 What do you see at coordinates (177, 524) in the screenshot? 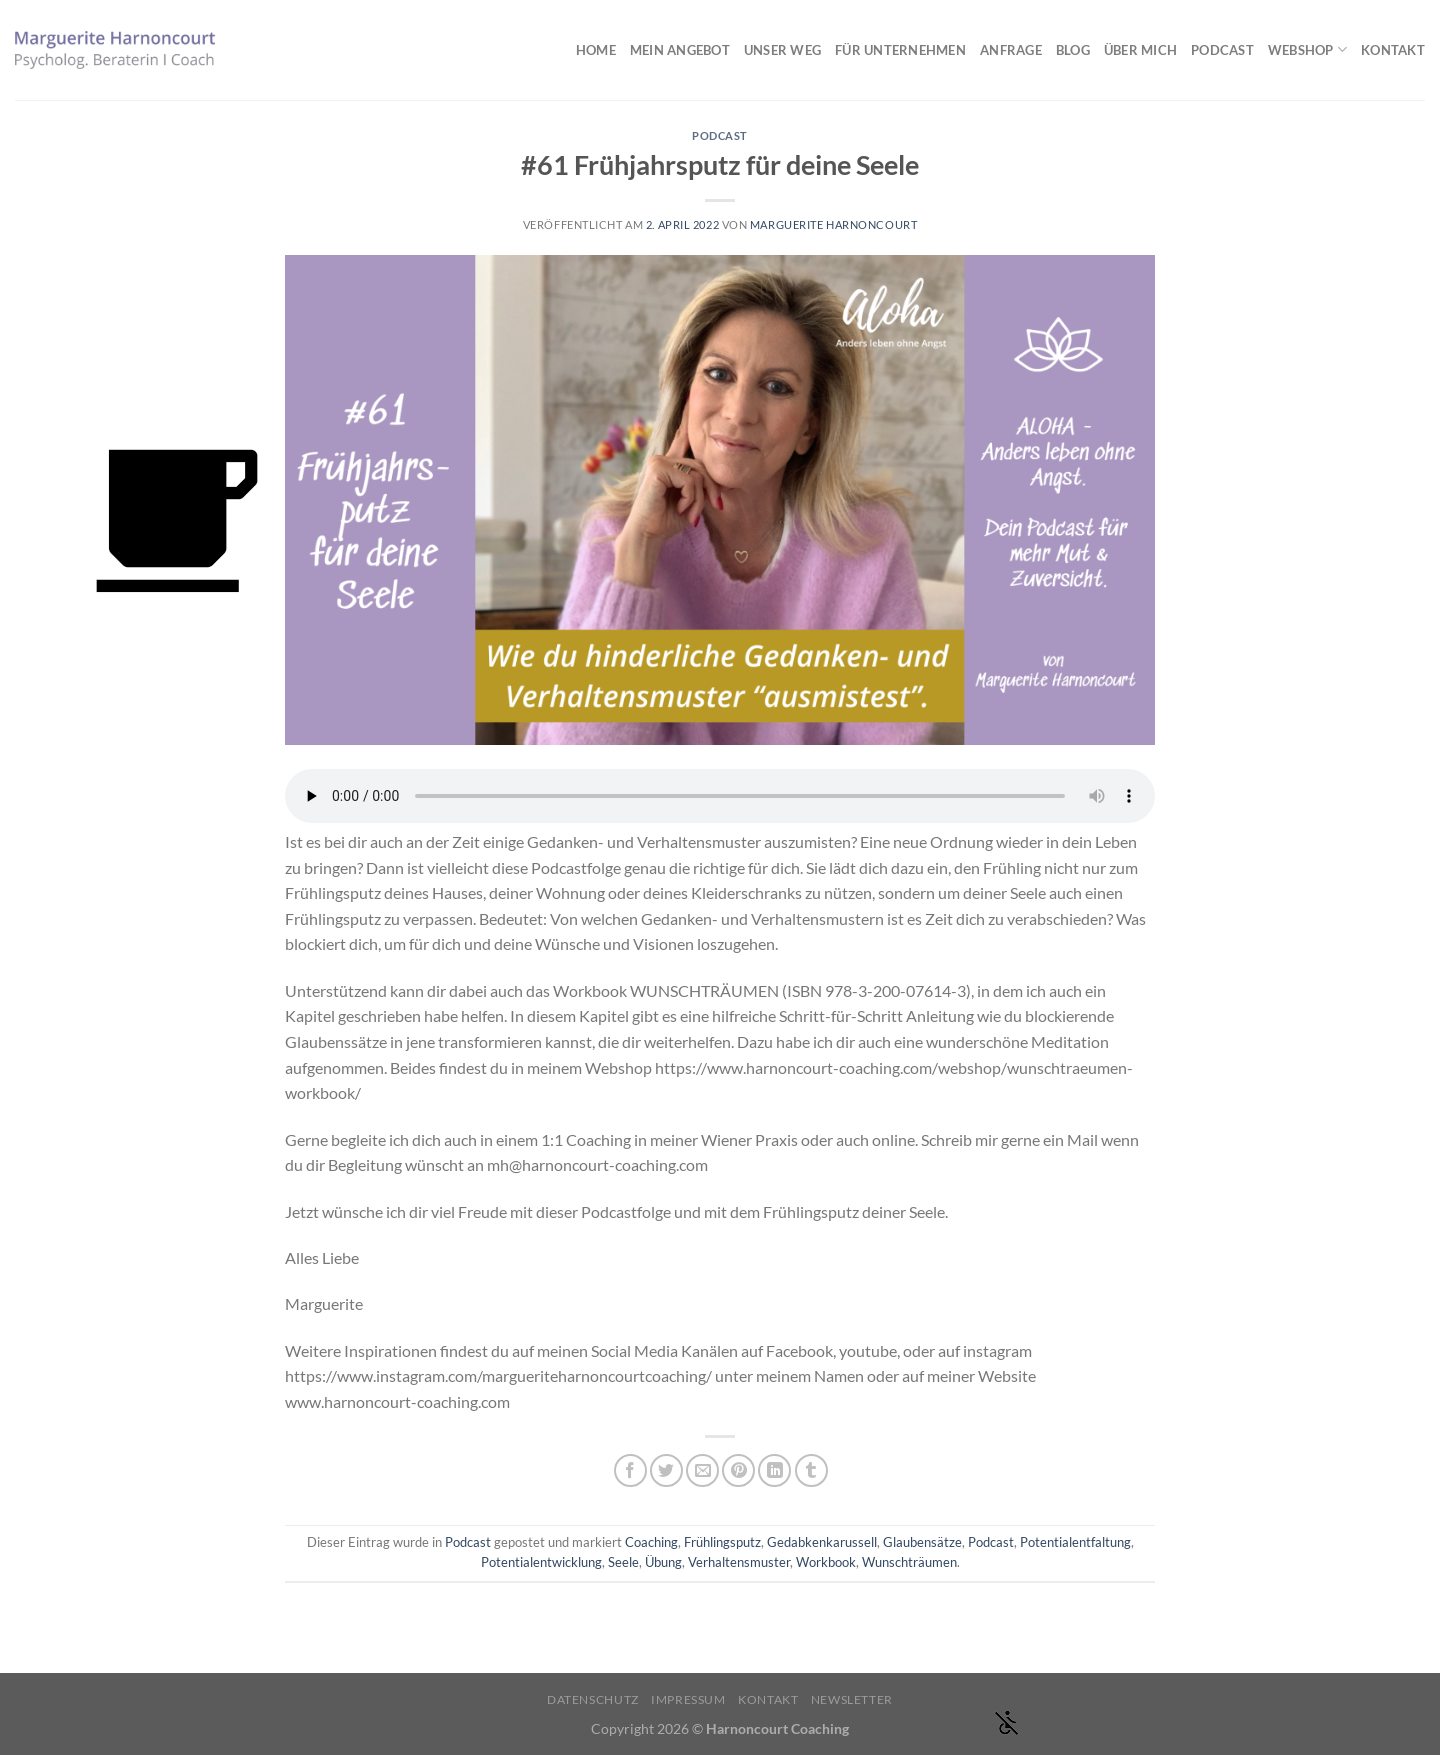
I see `find nearby coffee shops or cafes` at bounding box center [177, 524].